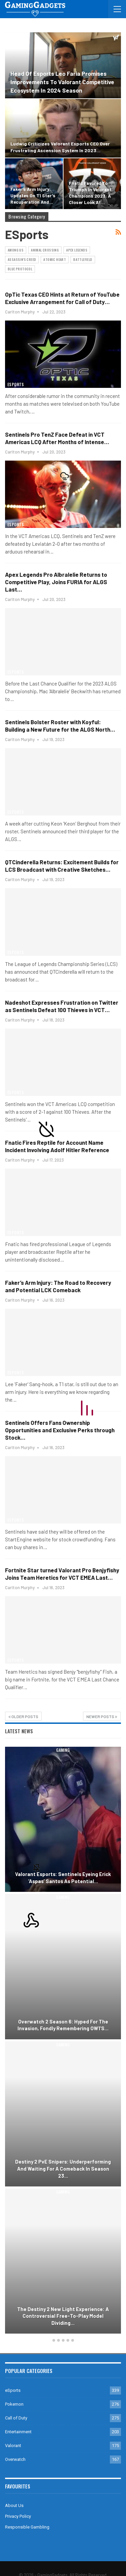 This screenshot has width=126, height=2576. Describe the element at coordinates (46, 1129) in the screenshot. I see `power off or shutdown disabled` at that location.